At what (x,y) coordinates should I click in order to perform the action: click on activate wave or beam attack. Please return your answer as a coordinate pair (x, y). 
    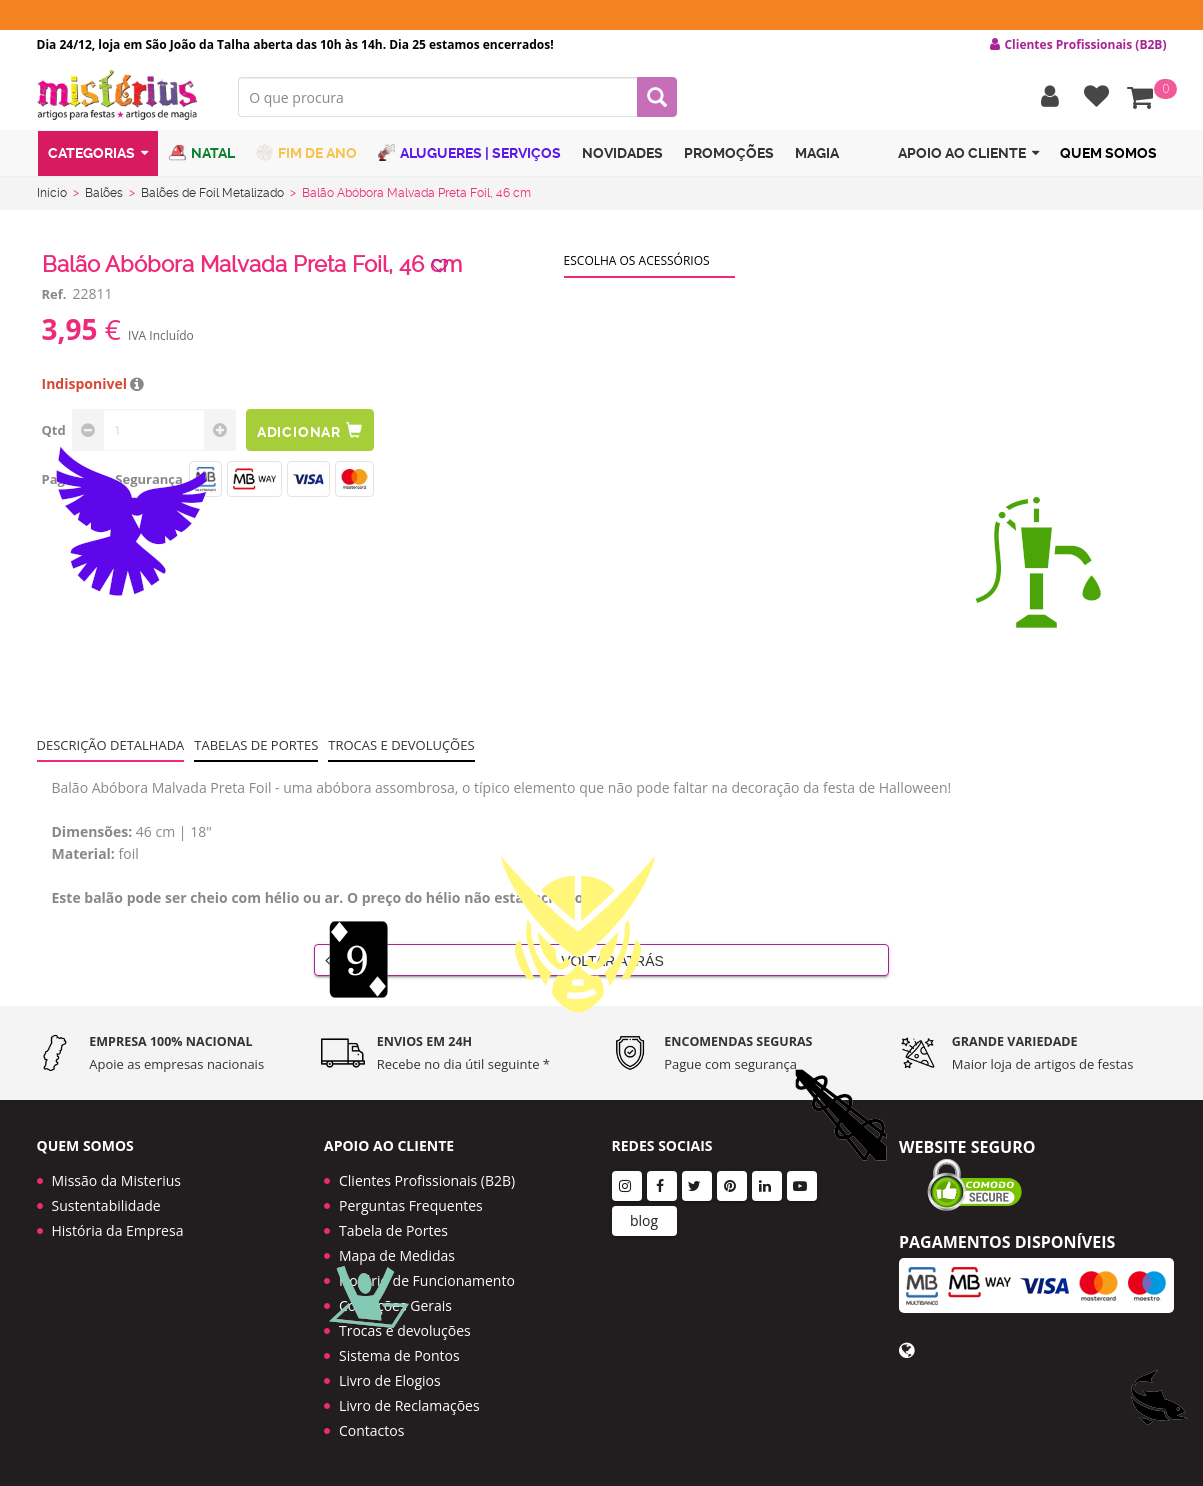
    Looking at the image, I should click on (841, 1115).